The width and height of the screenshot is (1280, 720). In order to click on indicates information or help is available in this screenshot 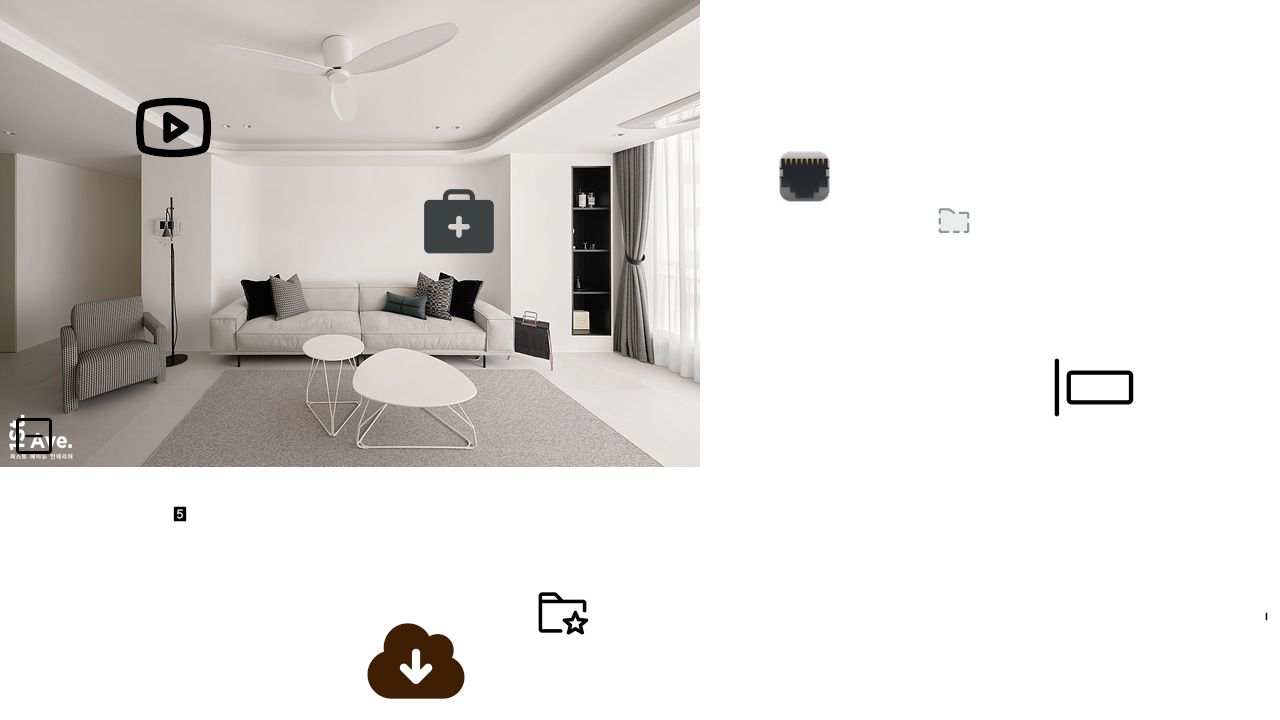, I will do `click(1266, 616)`.